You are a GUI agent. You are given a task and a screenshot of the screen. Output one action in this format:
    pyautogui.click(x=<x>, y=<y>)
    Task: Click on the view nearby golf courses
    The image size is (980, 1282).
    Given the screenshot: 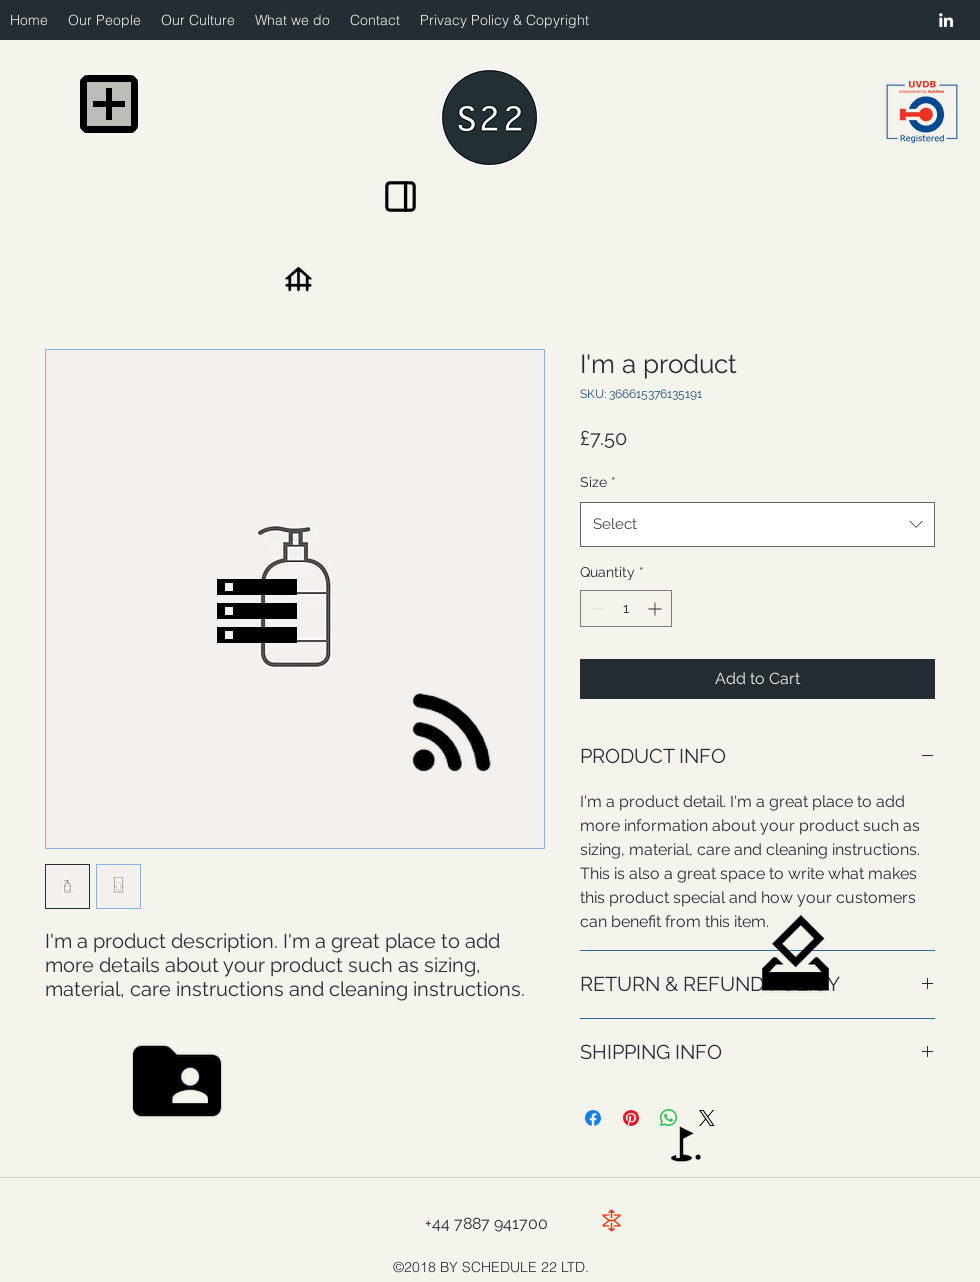 What is the action you would take?
    pyautogui.click(x=685, y=1144)
    